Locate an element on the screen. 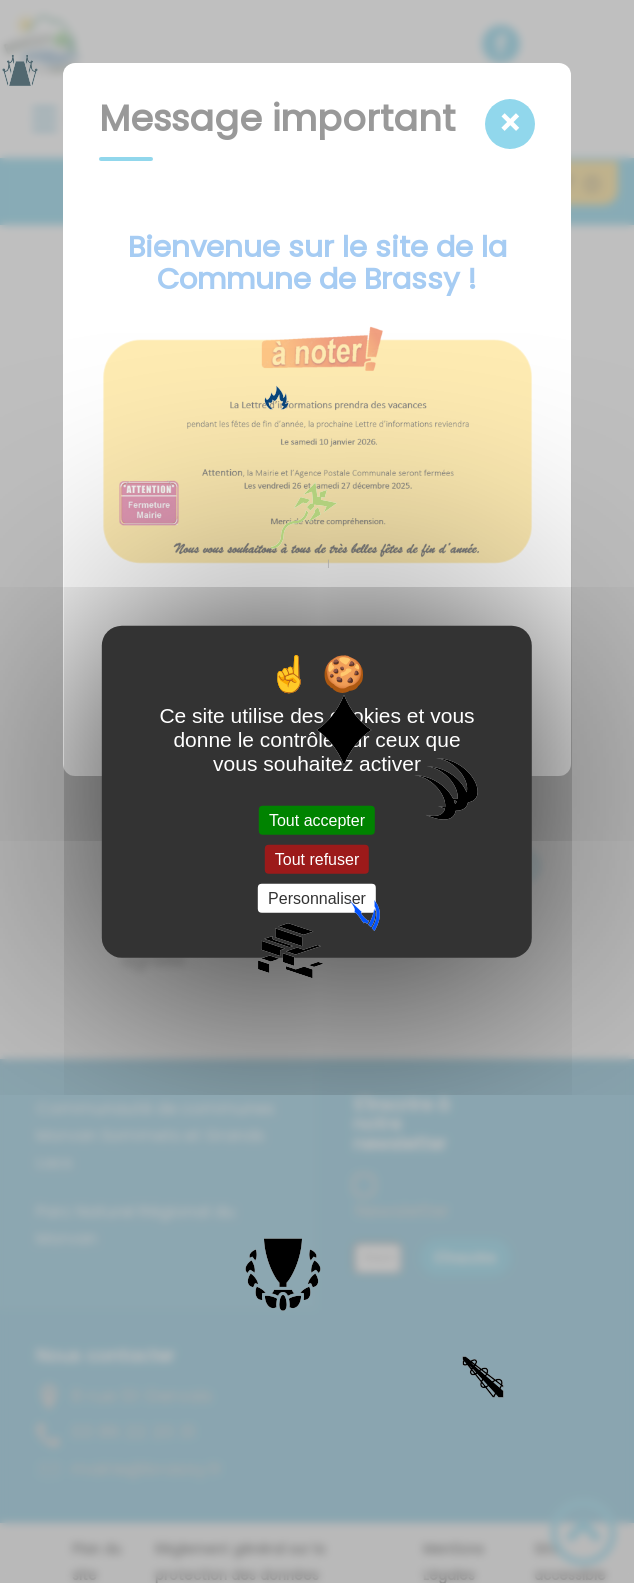  indicates a tearing or ripping action in gameplay is located at coordinates (364, 915).